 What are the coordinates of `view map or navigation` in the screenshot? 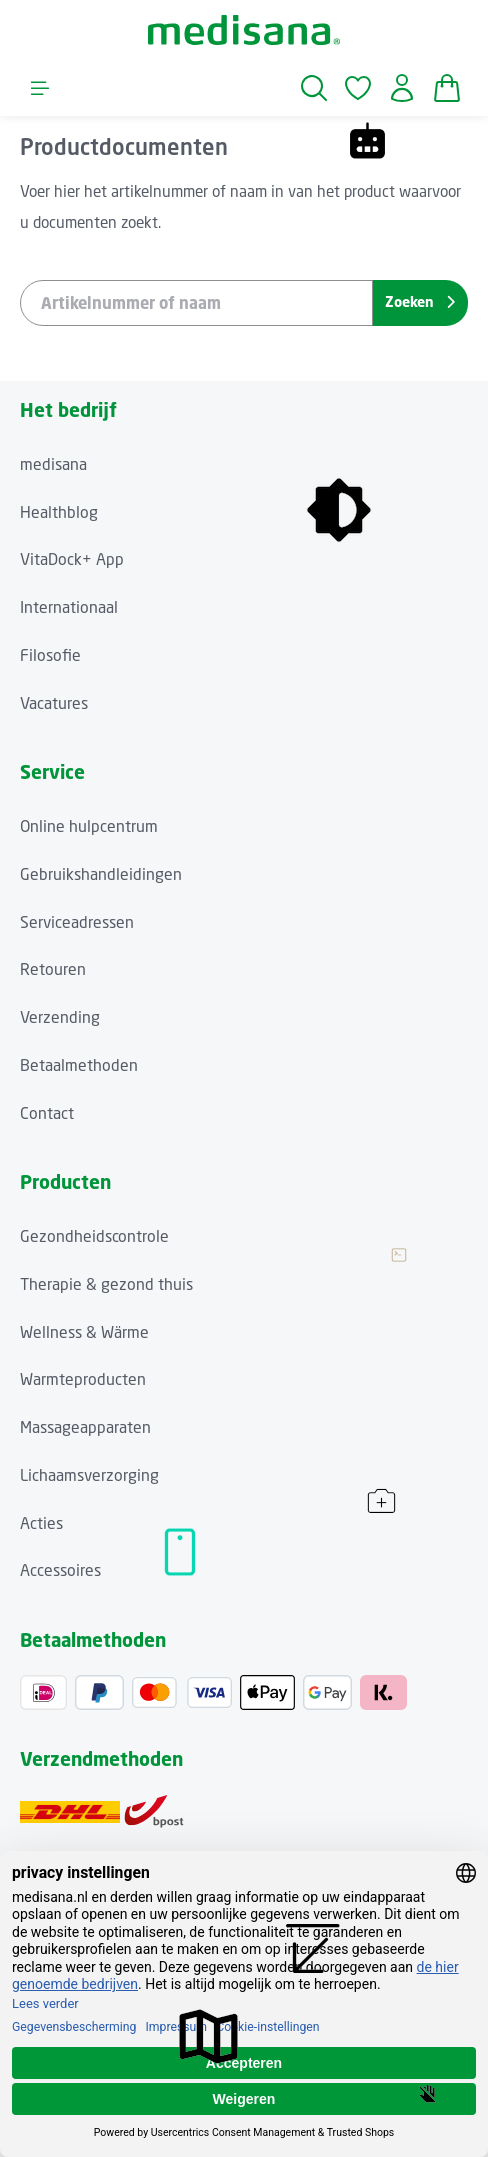 It's located at (208, 2036).